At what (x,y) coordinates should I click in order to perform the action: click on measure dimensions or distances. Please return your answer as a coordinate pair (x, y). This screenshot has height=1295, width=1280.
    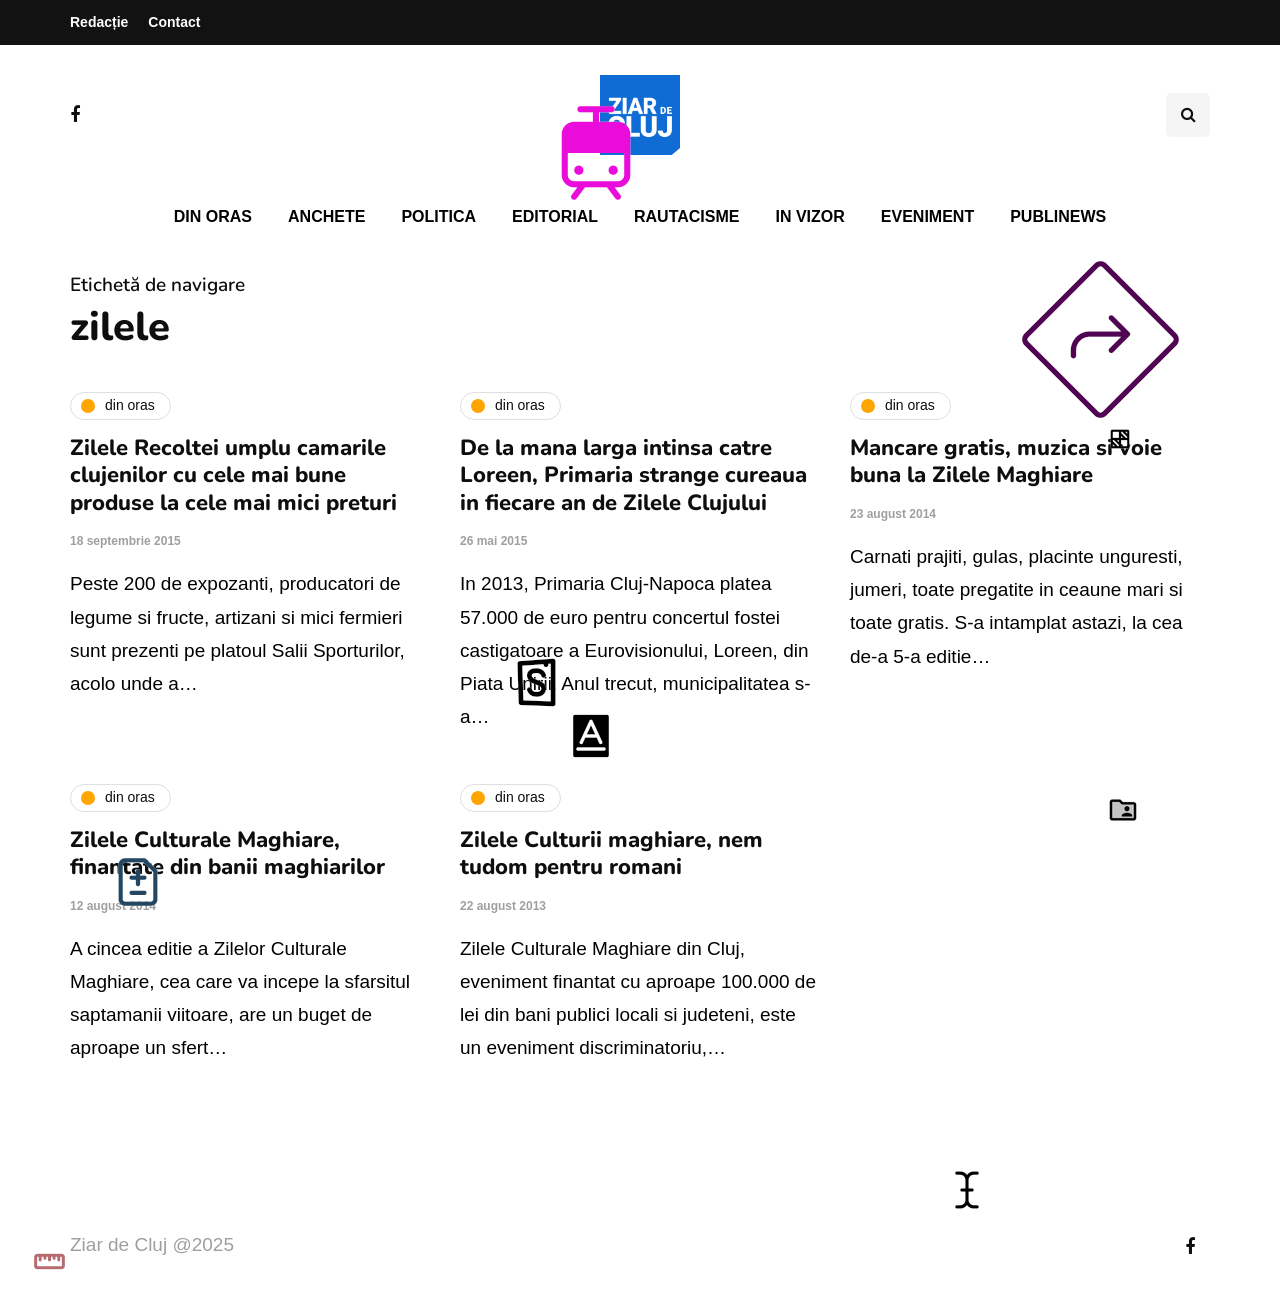
    Looking at the image, I should click on (49, 1261).